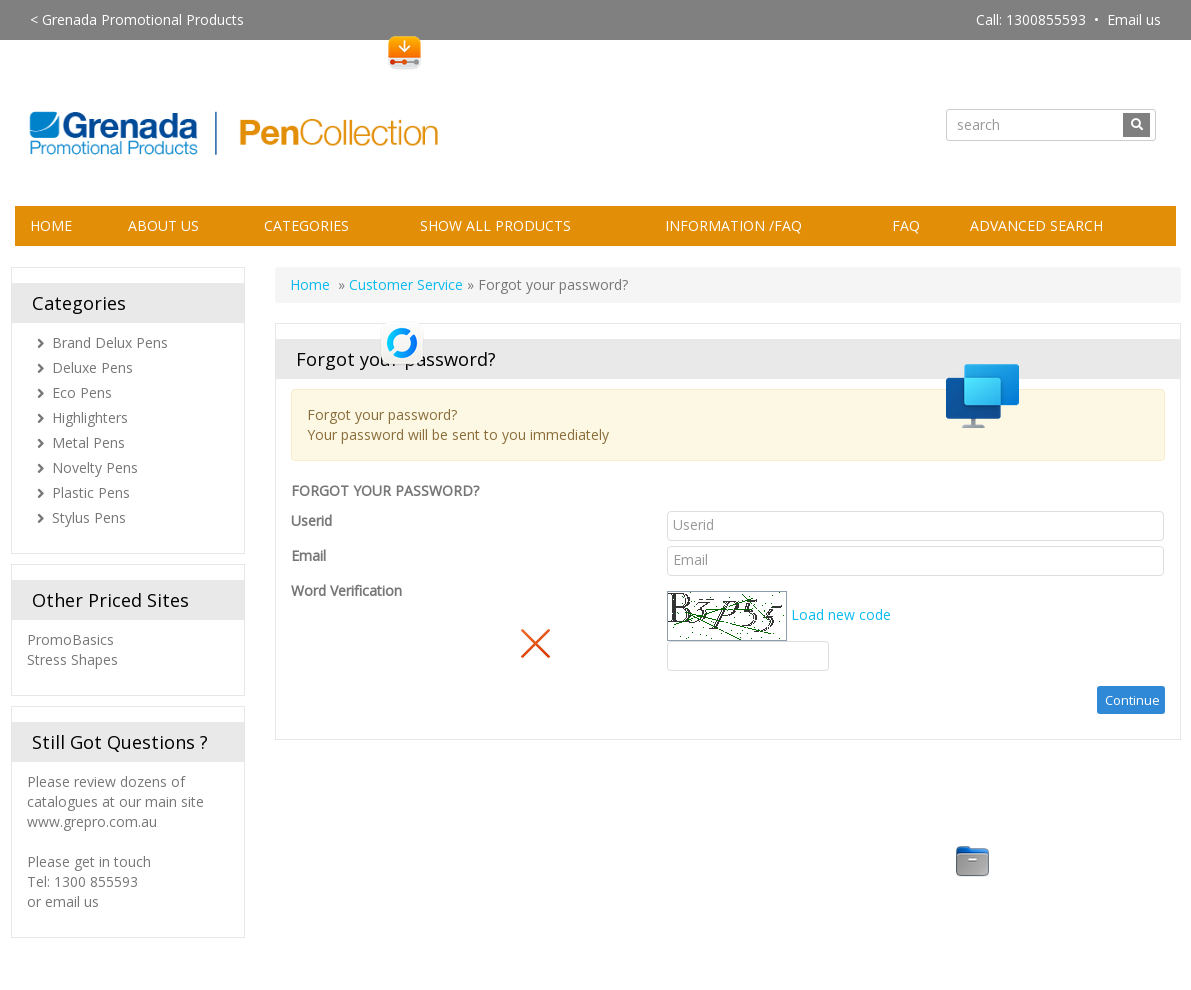 The width and height of the screenshot is (1191, 990). Describe the element at coordinates (972, 860) in the screenshot. I see `open the file manager application` at that location.